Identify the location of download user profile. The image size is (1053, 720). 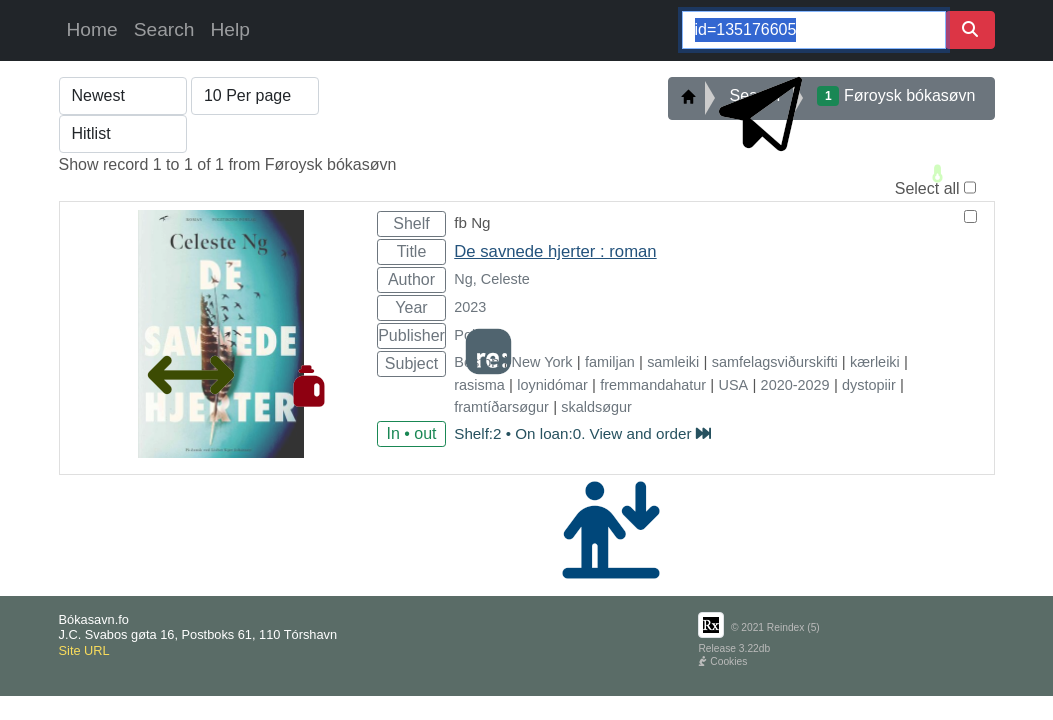
(611, 530).